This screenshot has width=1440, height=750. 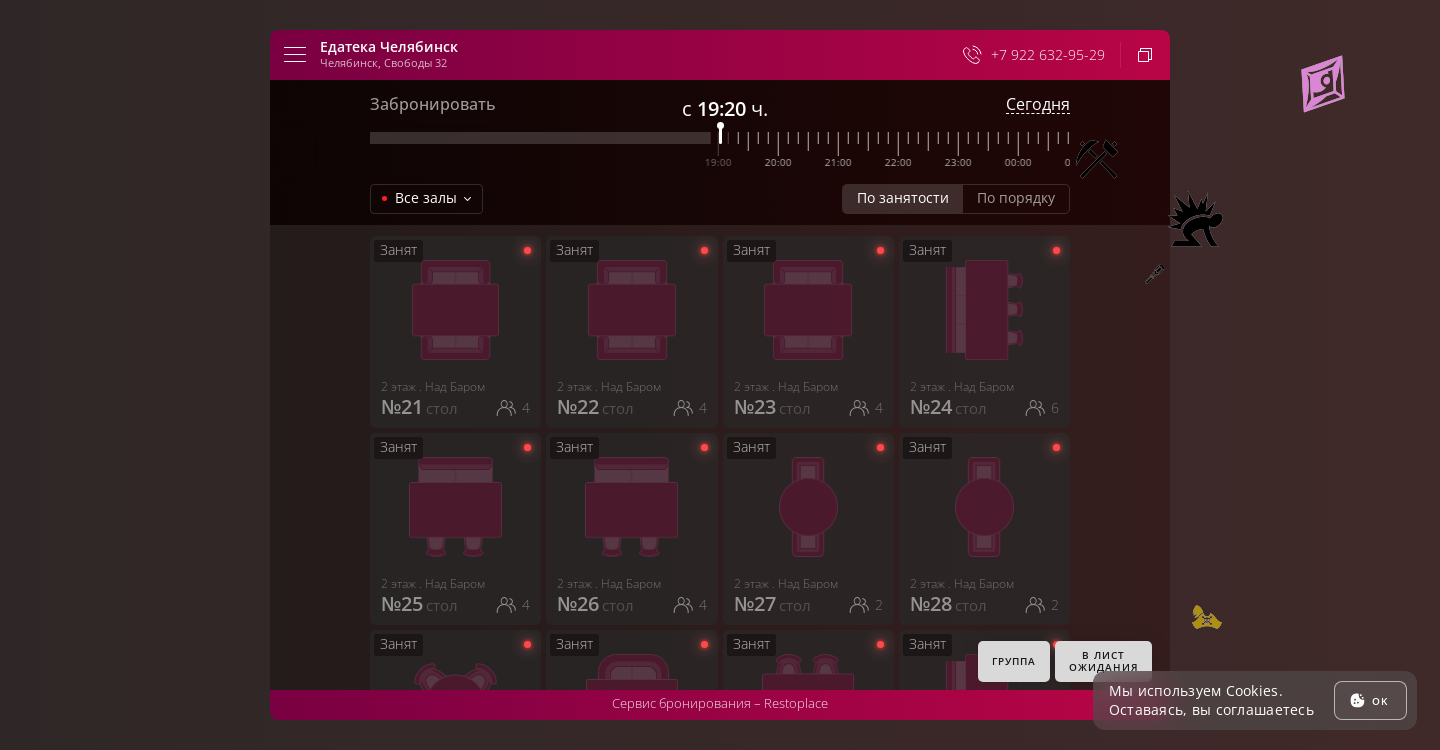 What do you see at coordinates (1097, 159) in the screenshot?
I see `access stone crafting menu` at bounding box center [1097, 159].